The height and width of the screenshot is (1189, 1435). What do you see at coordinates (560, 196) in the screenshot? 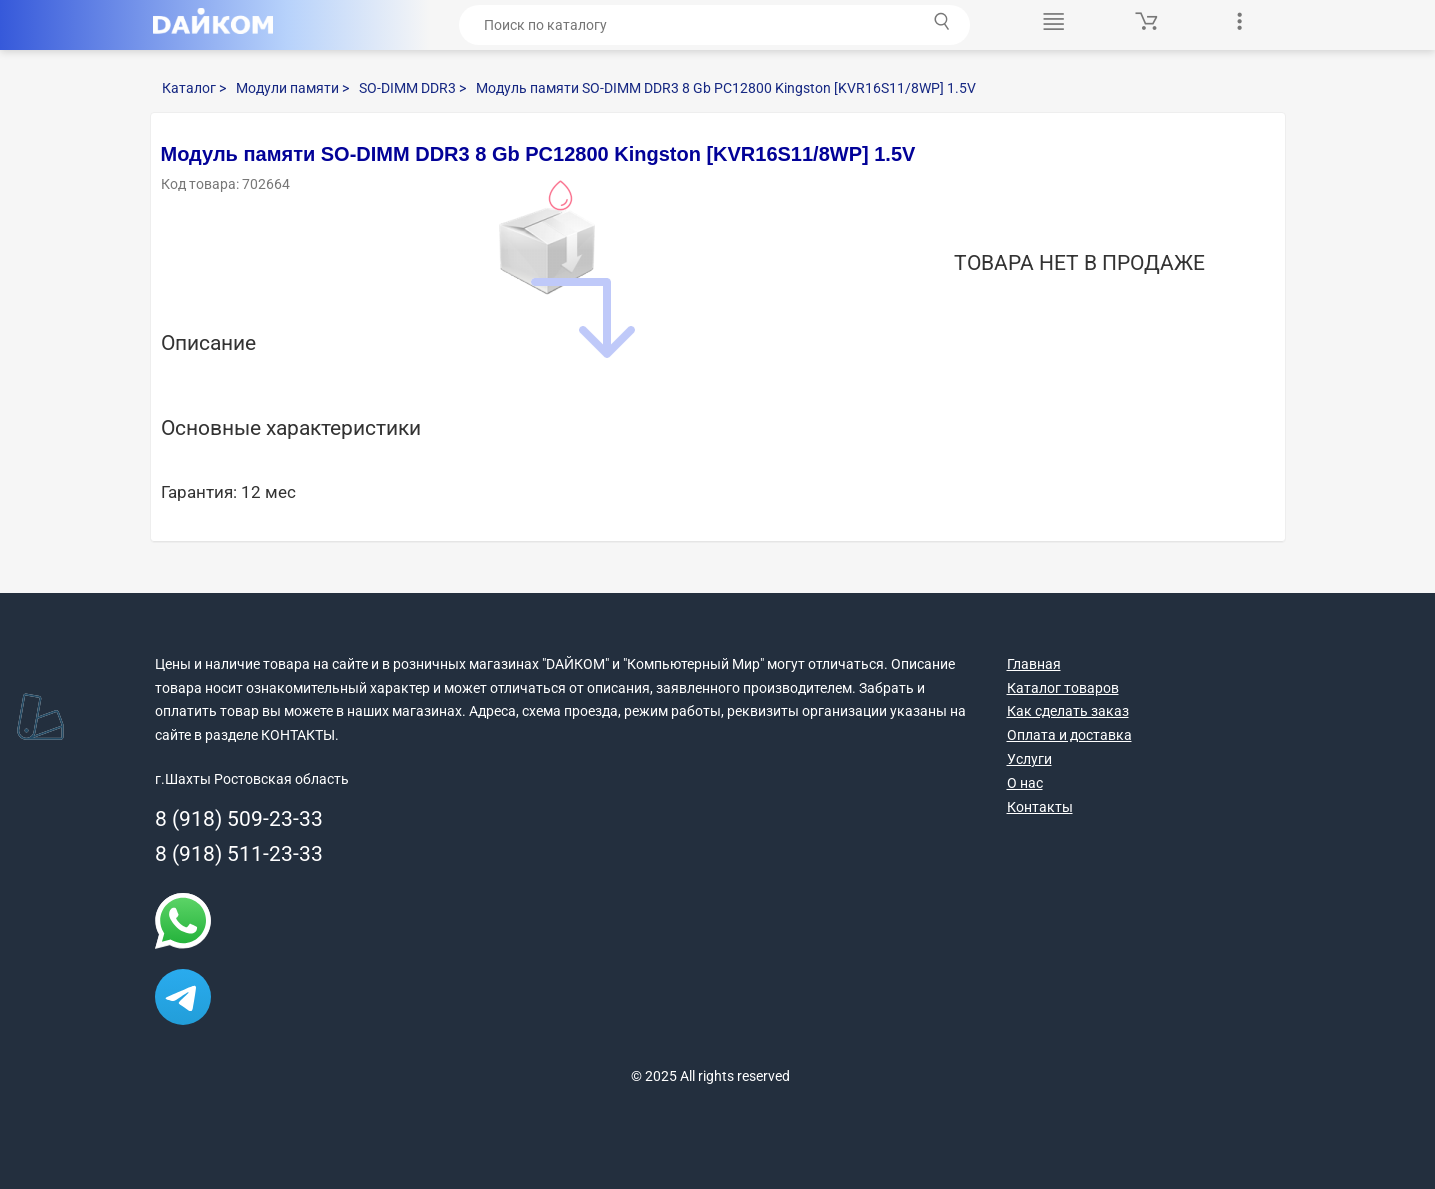
I see `indicates water or liquid-related settings` at bounding box center [560, 196].